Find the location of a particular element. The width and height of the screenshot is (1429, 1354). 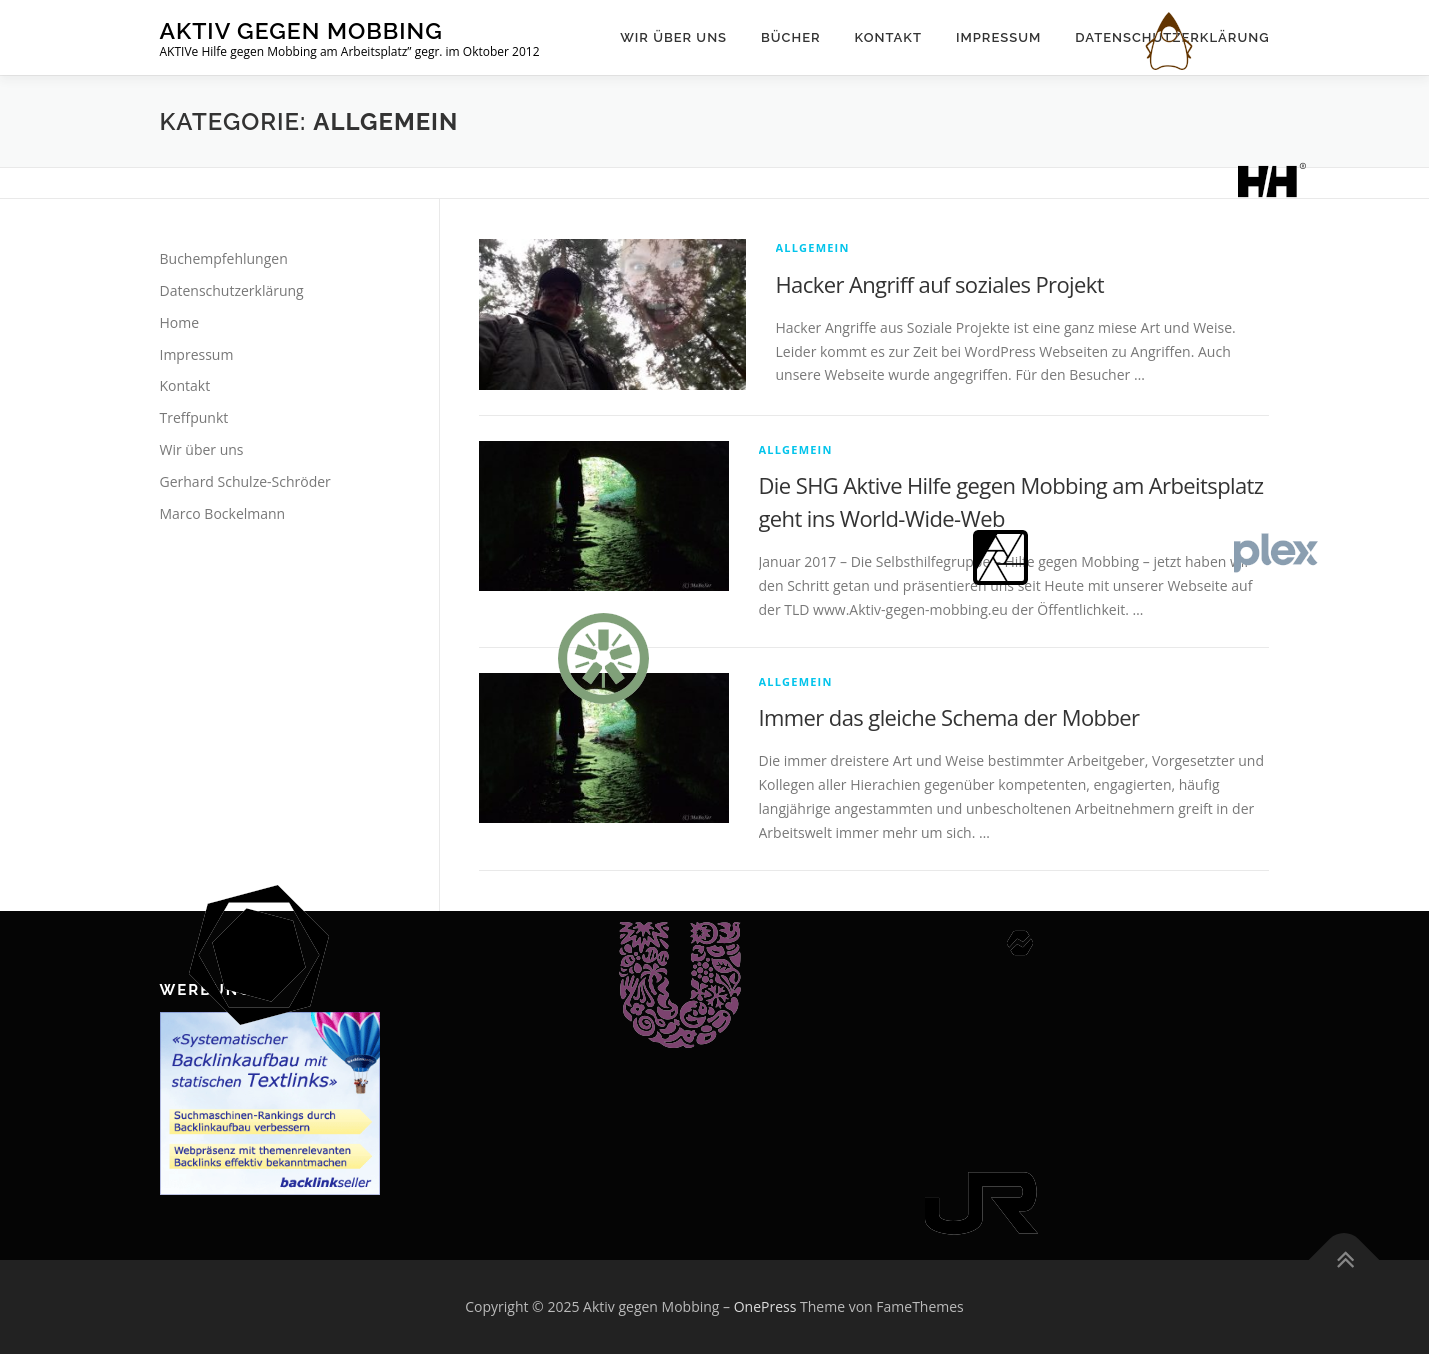

JR Group company logo is located at coordinates (981, 1203).